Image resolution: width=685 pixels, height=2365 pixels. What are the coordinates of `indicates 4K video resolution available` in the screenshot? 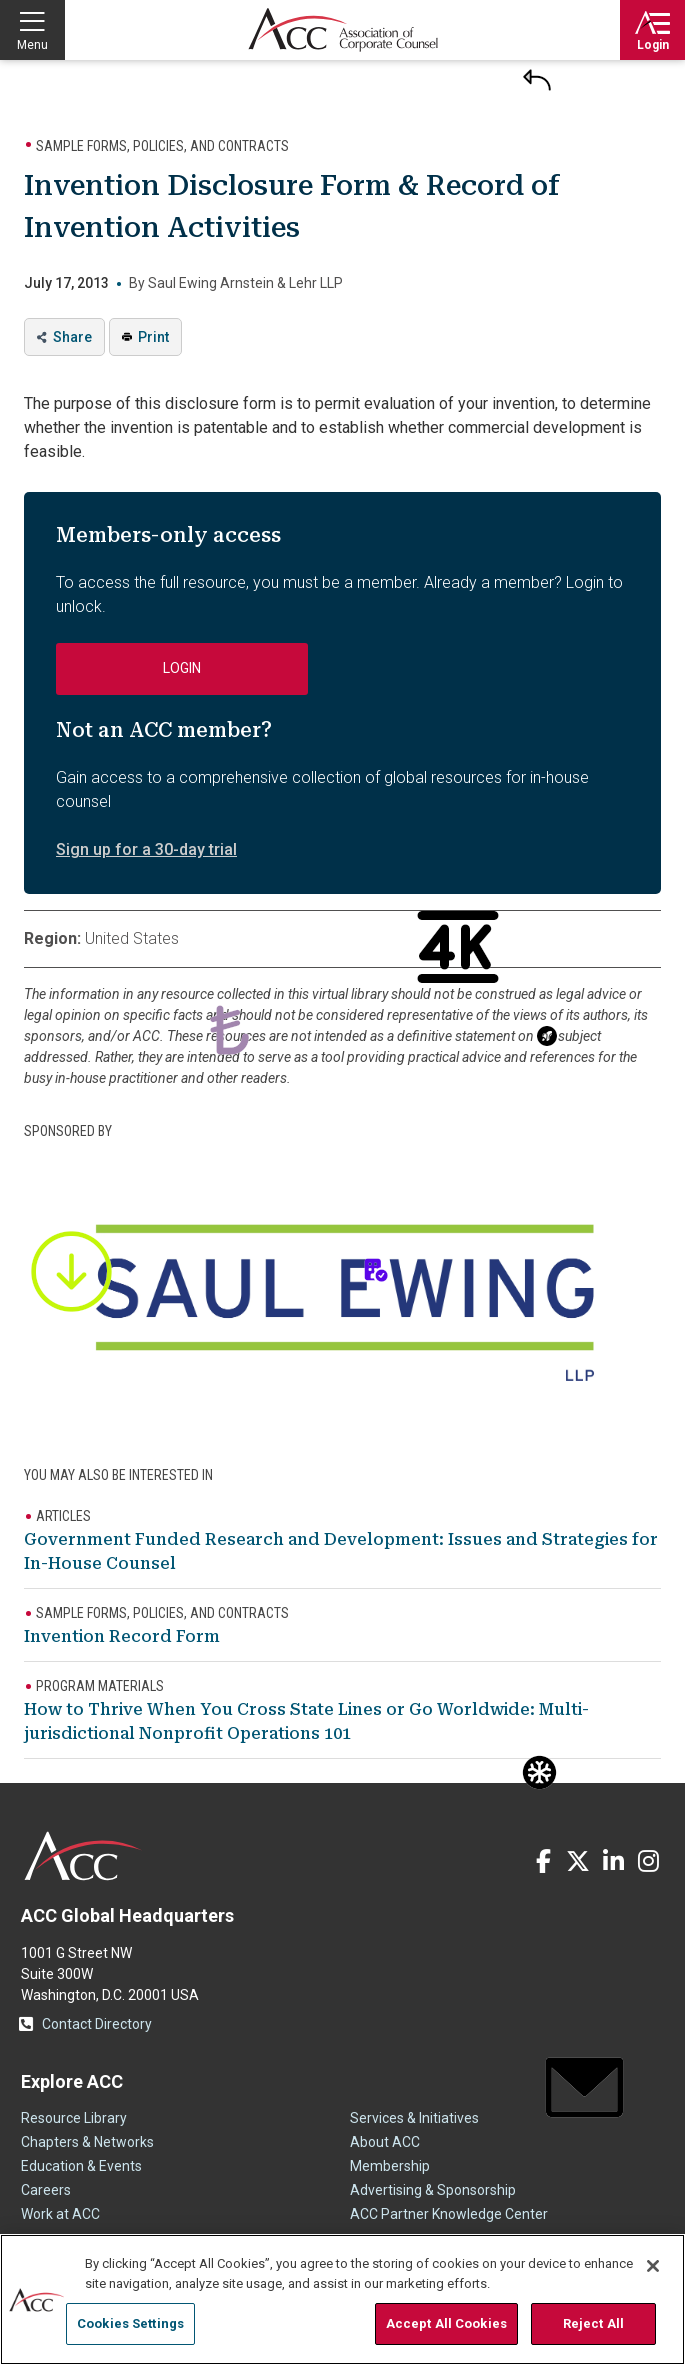 It's located at (458, 947).